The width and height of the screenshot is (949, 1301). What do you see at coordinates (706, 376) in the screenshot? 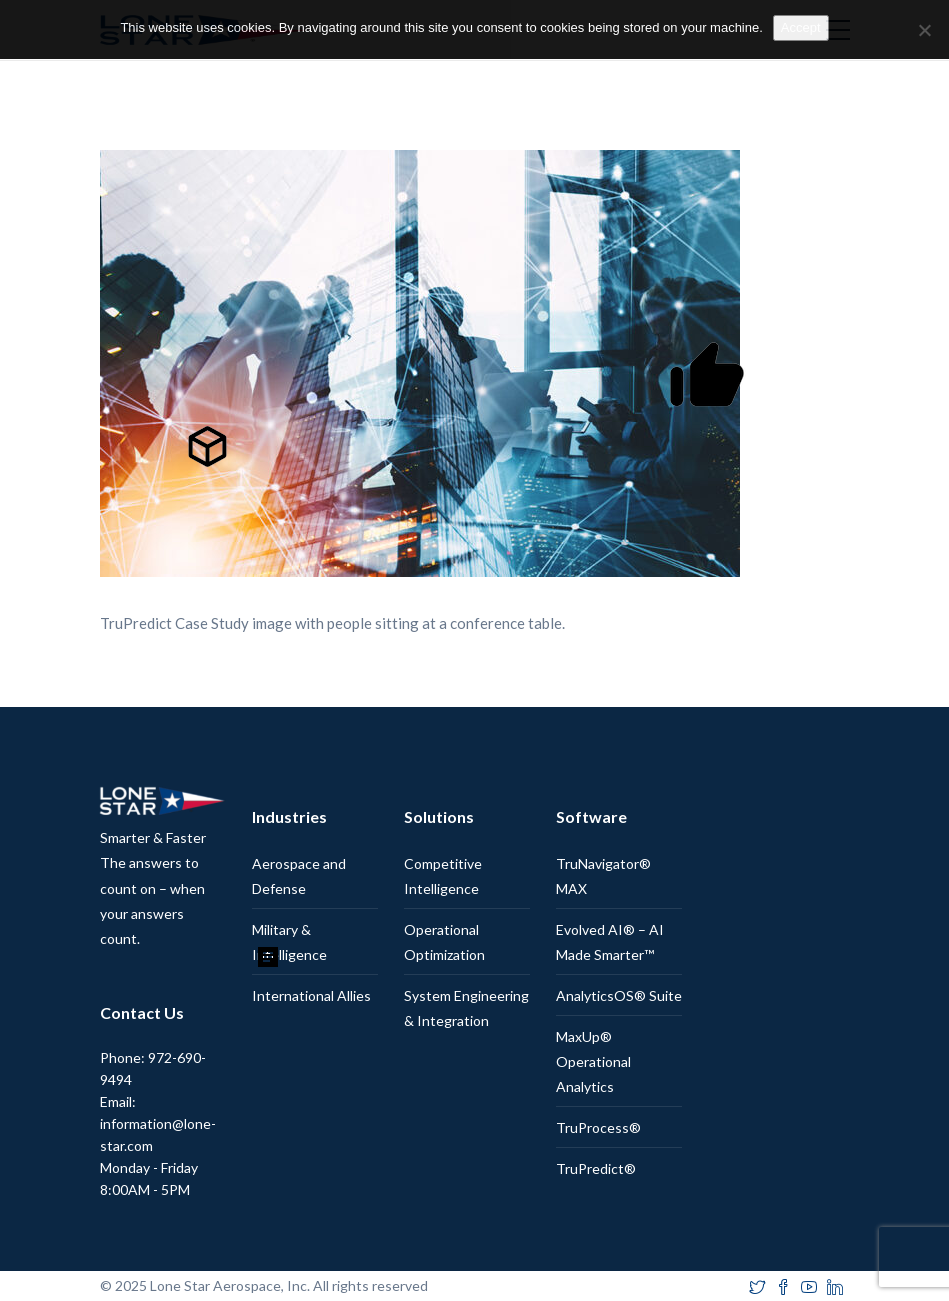
I see `like or upvote content` at bounding box center [706, 376].